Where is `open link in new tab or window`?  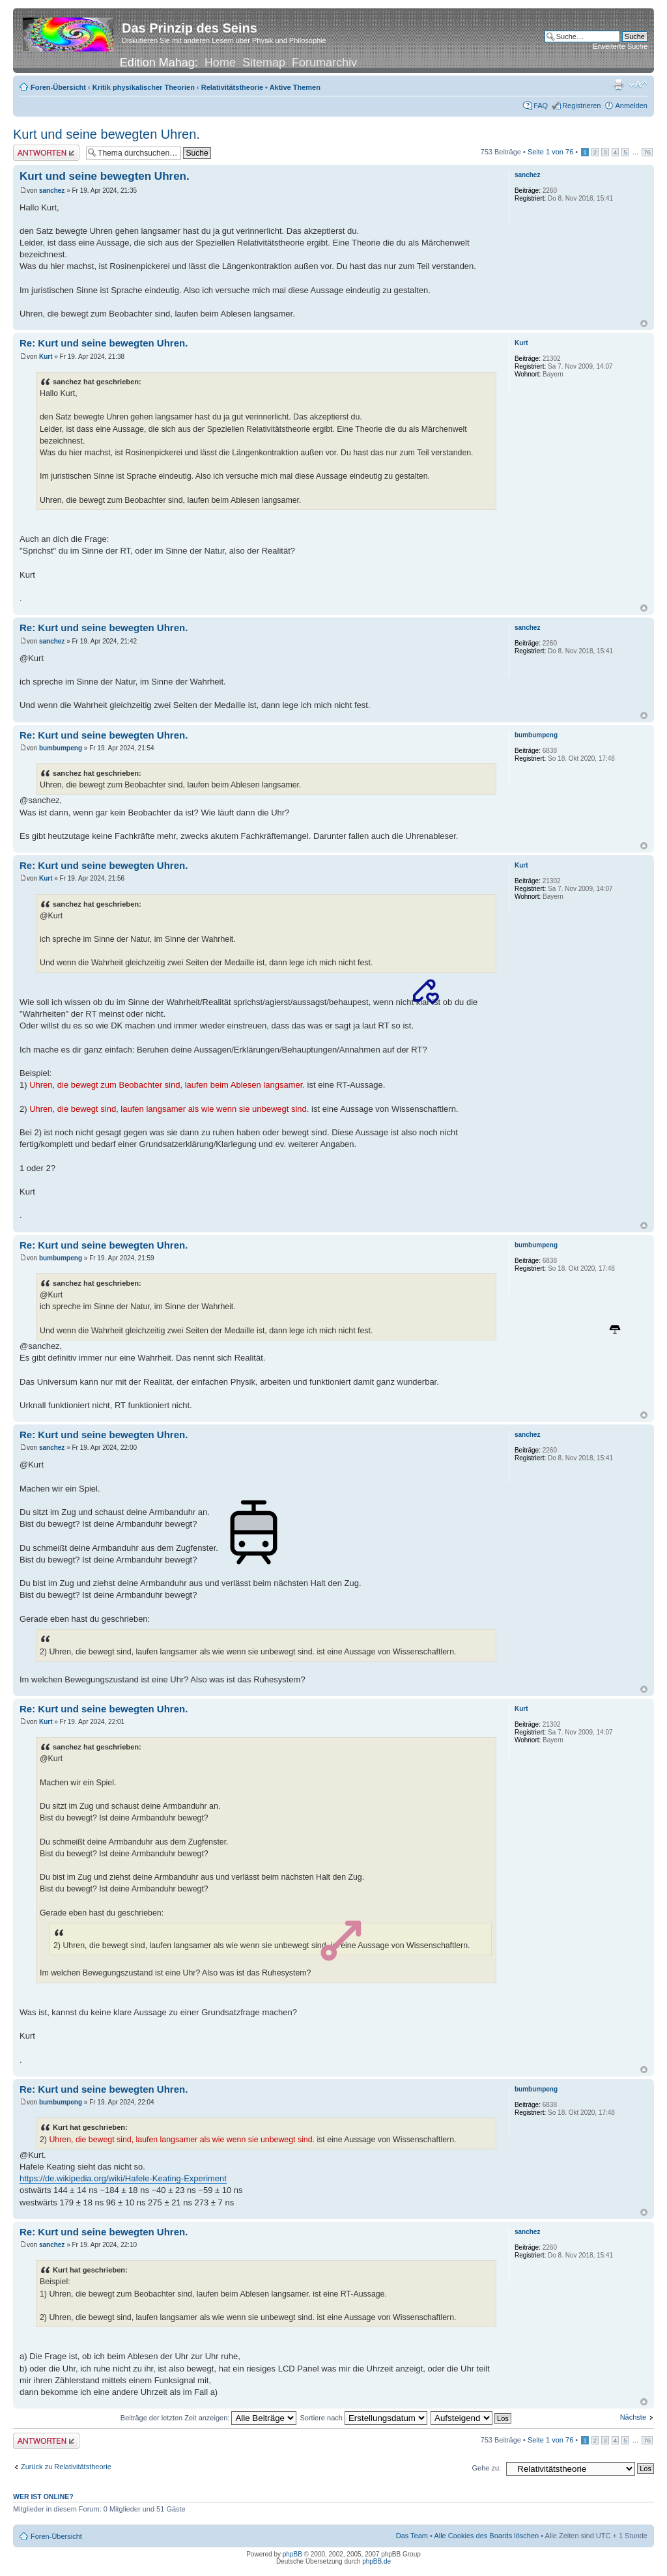 open link in new tab or window is located at coordinates (342, 1939).